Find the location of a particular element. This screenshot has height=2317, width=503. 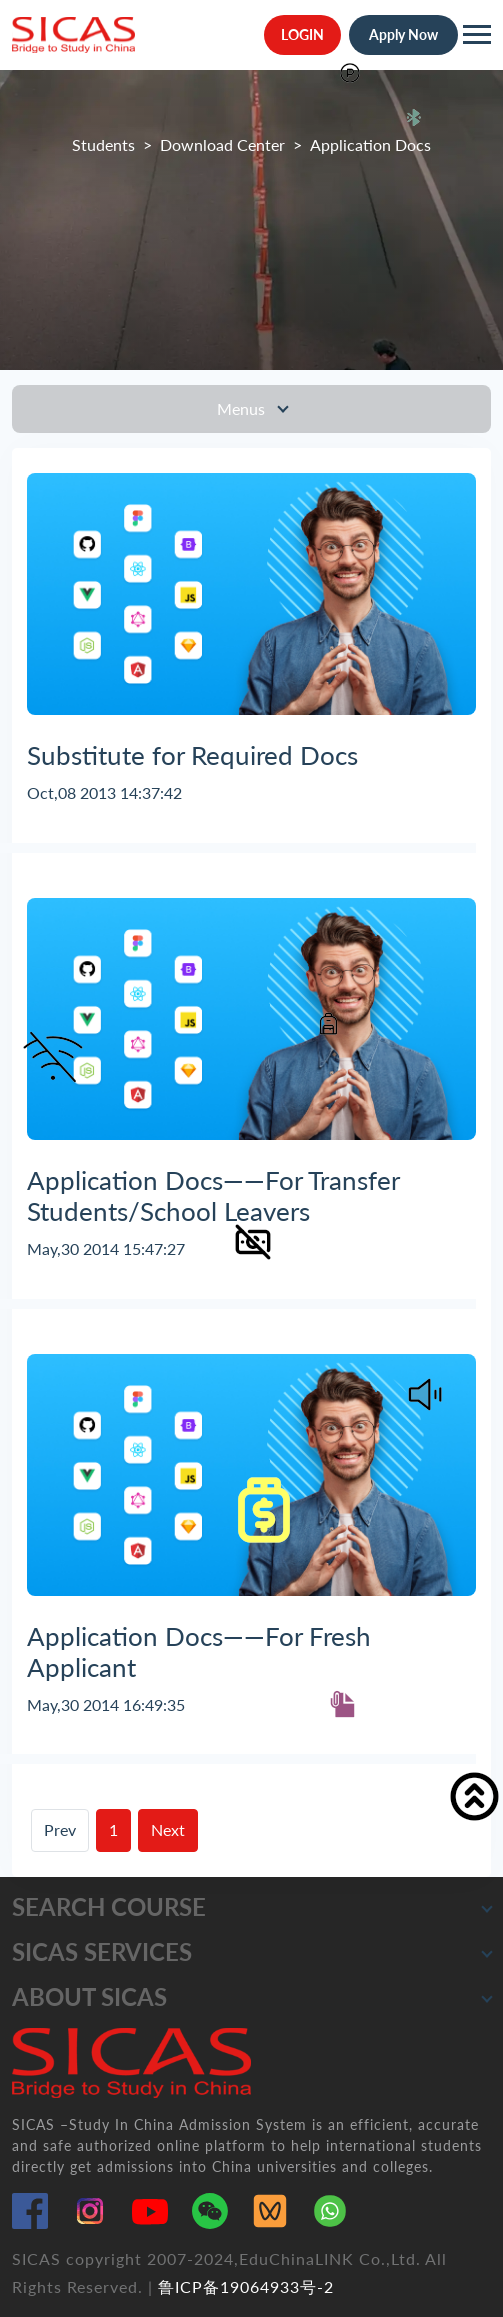

indicates an active bluetooth connection is located at coordinates (413, 117).